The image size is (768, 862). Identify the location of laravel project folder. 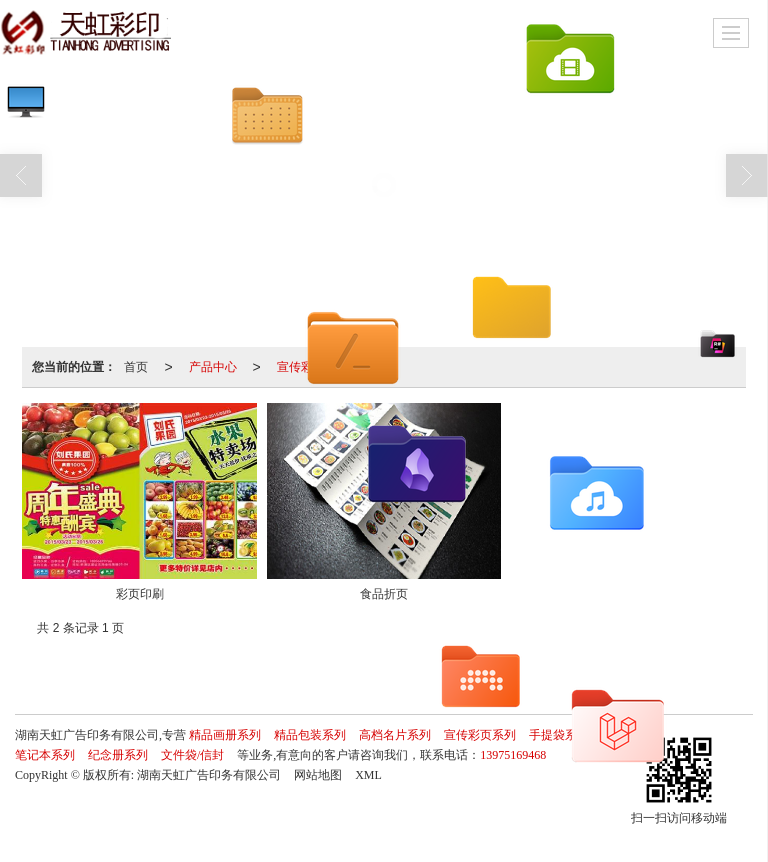
(617, 728).